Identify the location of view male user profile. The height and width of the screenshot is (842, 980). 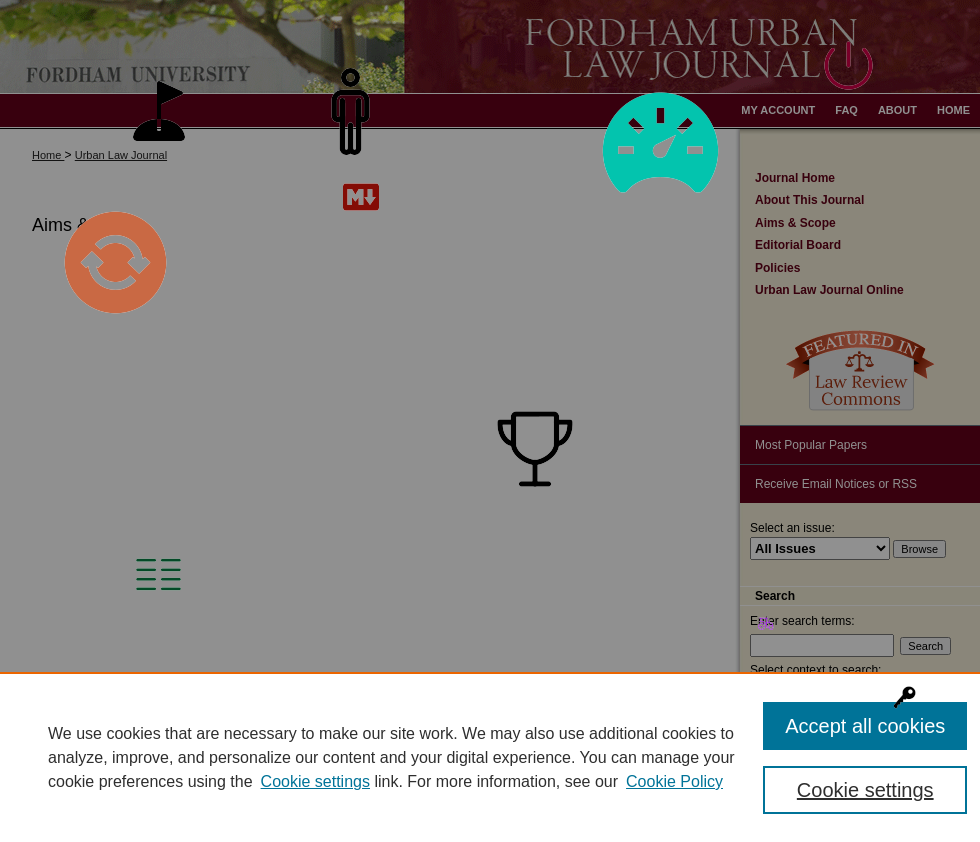
(350, 111).